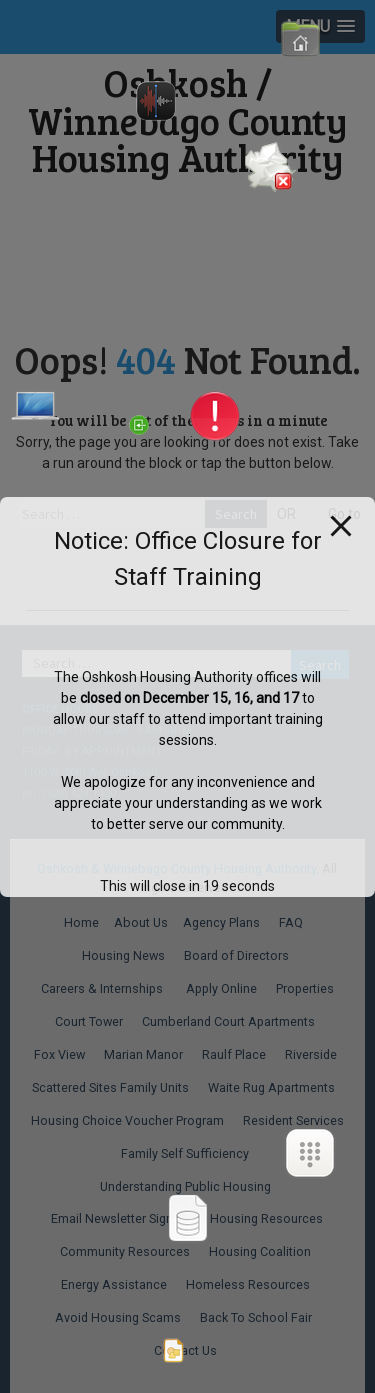 This screenshot has height=1393, width=375. I want to click on open voice memos app, so click(156, 101).